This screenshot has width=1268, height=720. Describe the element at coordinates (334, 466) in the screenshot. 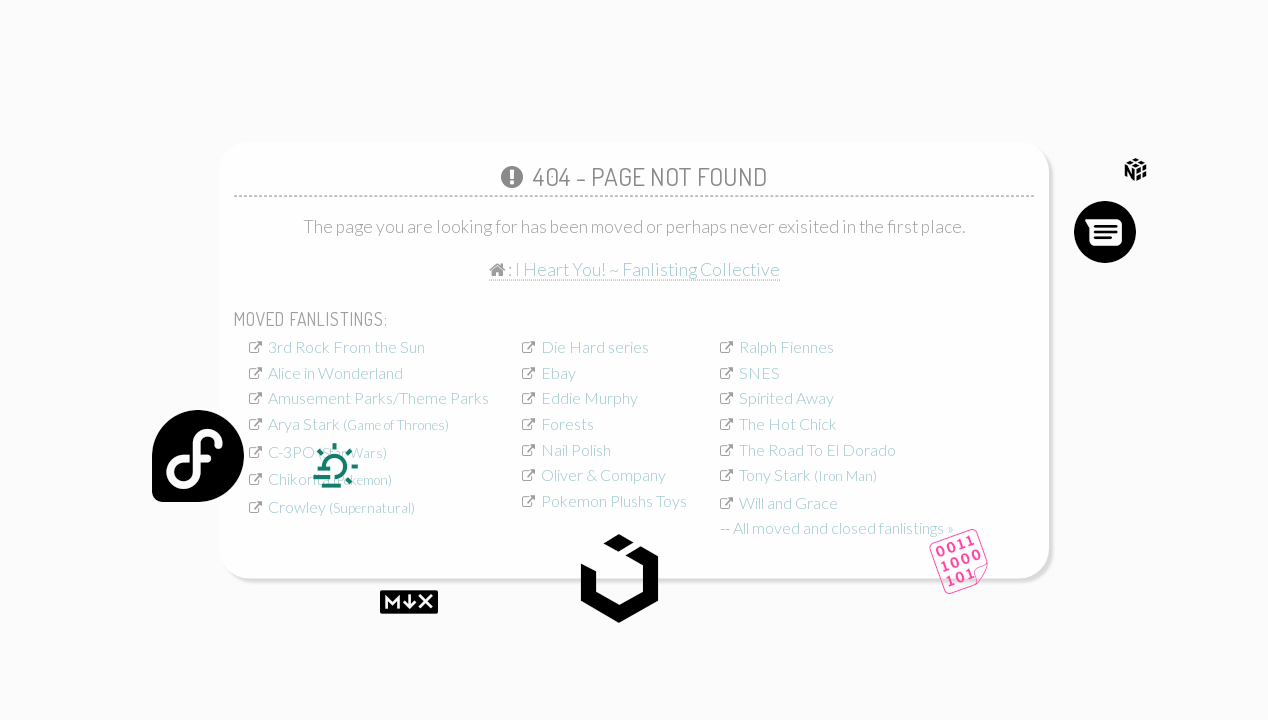

I see `indicates foggy or hazy weather conditions` at that location.